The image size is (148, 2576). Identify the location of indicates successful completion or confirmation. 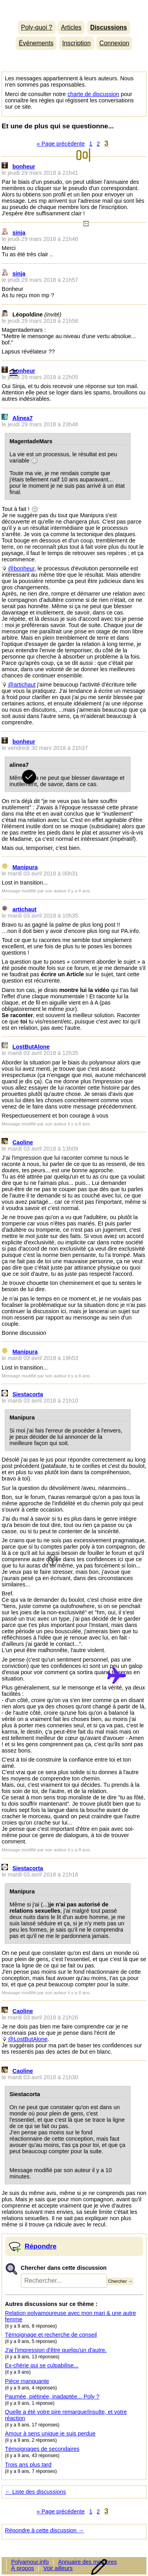
(29, 777).